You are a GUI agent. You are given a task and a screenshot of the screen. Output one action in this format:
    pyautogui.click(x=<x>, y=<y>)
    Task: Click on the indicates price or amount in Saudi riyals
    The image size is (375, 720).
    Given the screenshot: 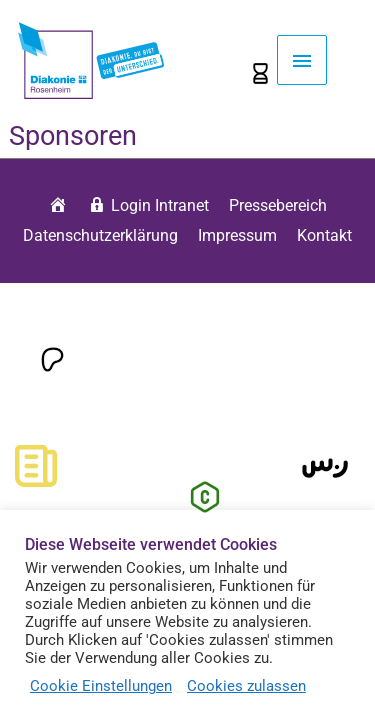 What is the action you would take?
    pyautogui.click(x=324, y=467)
    